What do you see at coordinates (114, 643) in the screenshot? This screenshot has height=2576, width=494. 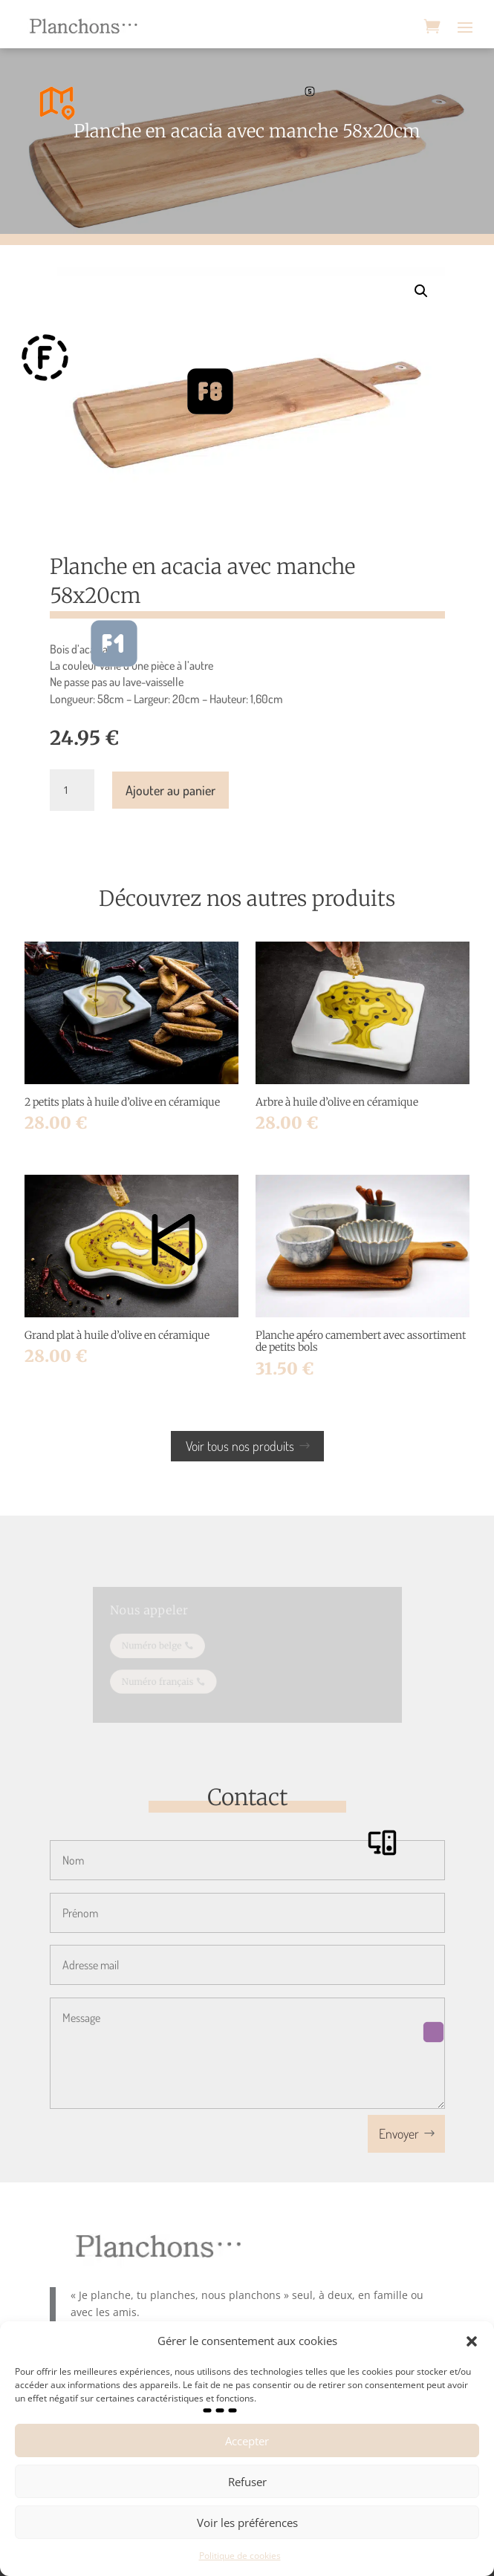 I see `access F1 help or documentation` at bounding box center [114, 643].